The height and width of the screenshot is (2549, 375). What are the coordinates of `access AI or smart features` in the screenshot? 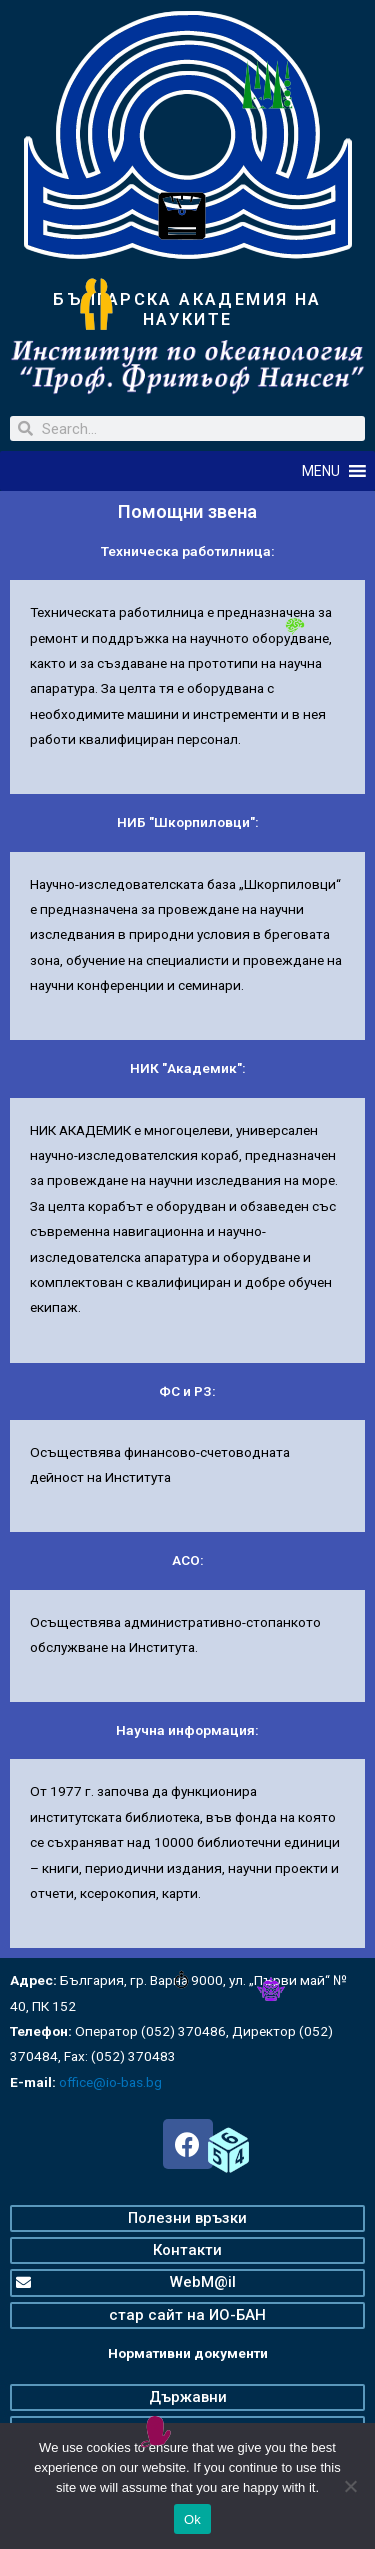 It's located at (295, 626).